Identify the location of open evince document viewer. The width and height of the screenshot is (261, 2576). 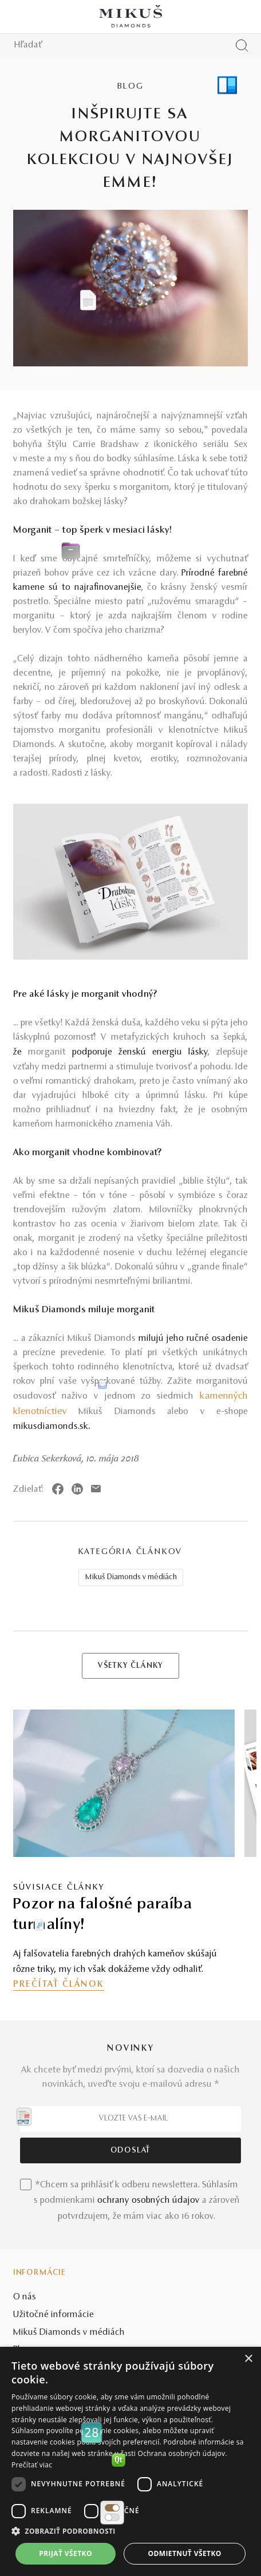
(24, 2116).